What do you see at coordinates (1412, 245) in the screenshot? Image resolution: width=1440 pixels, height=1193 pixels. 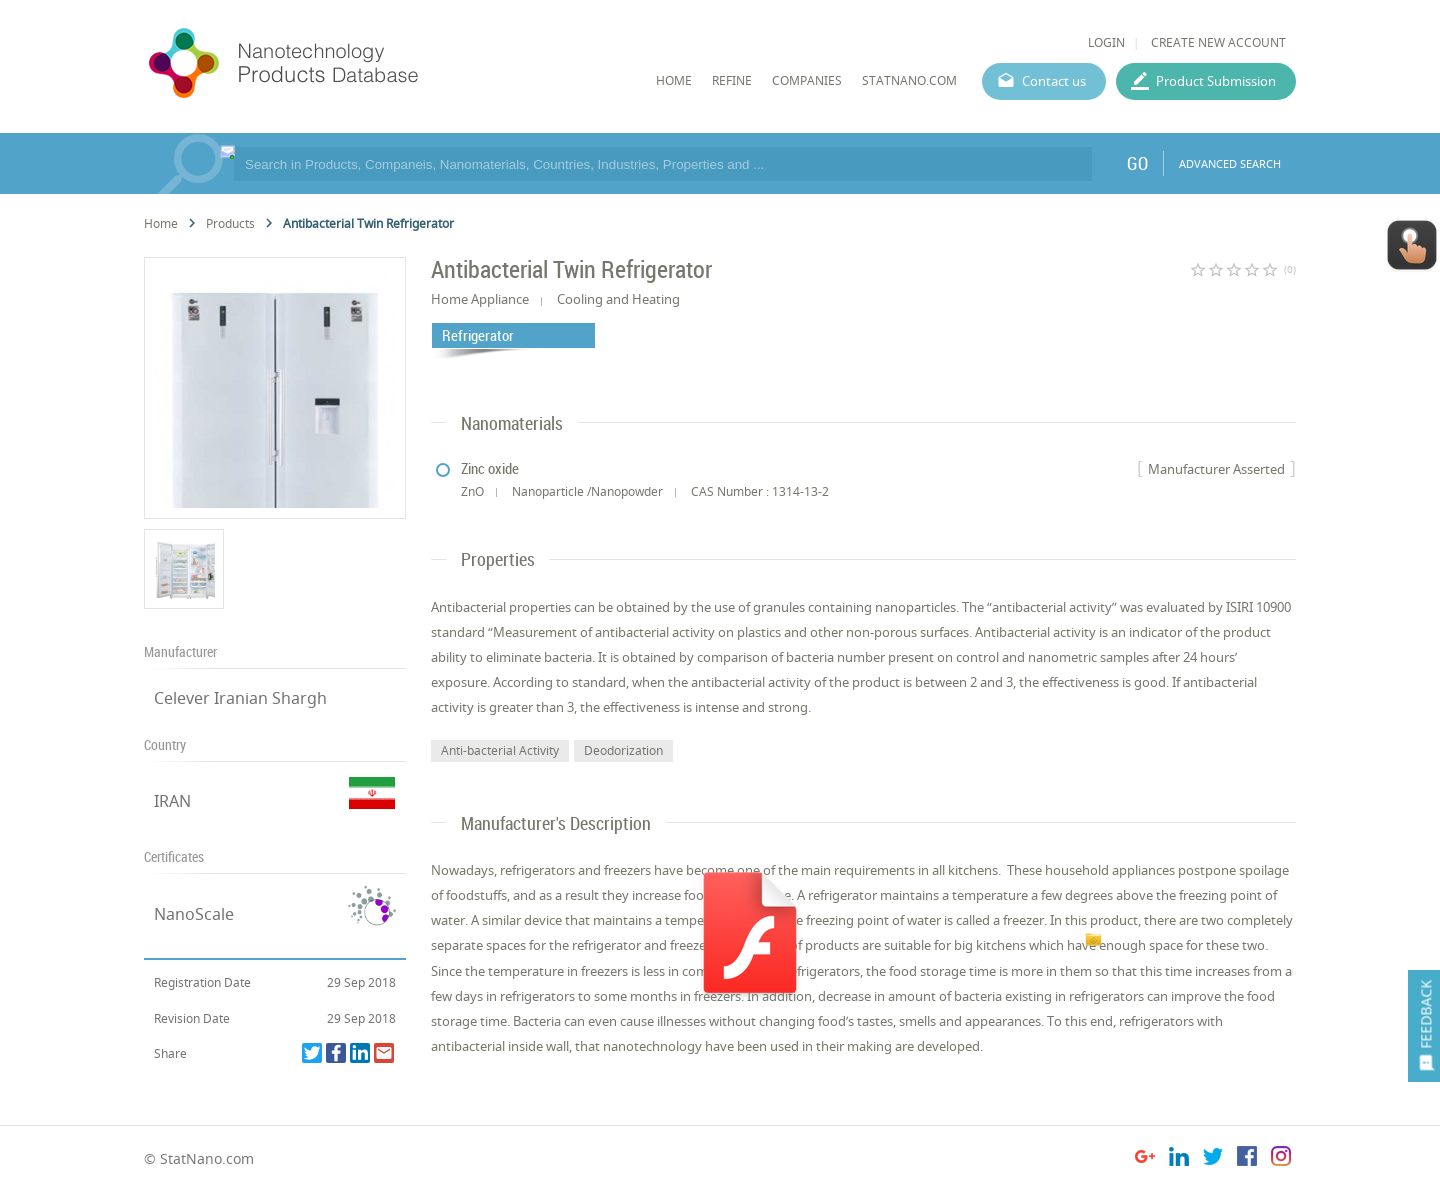 I see `touchscreen input settings` at bounding box center [1412, 245].